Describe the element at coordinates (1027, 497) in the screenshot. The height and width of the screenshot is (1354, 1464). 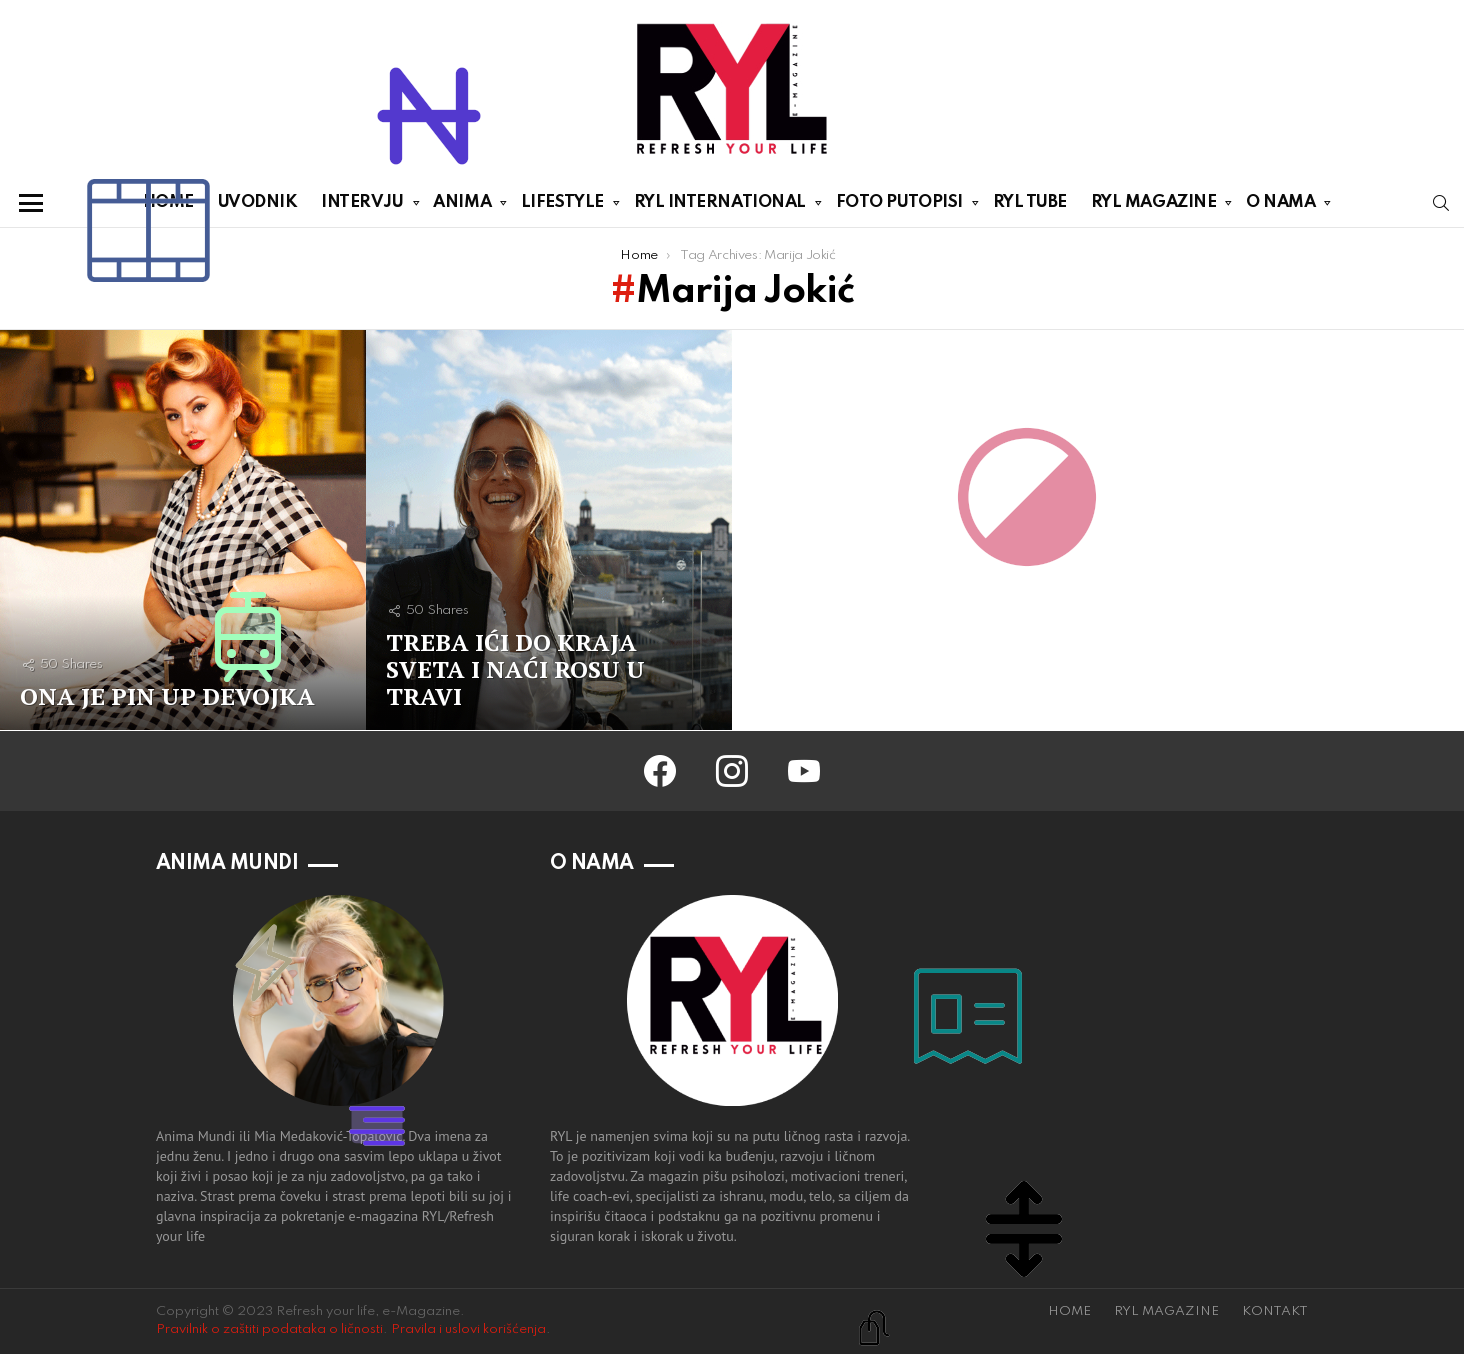
I see `toggle contrast or dark/light mode` at that location.